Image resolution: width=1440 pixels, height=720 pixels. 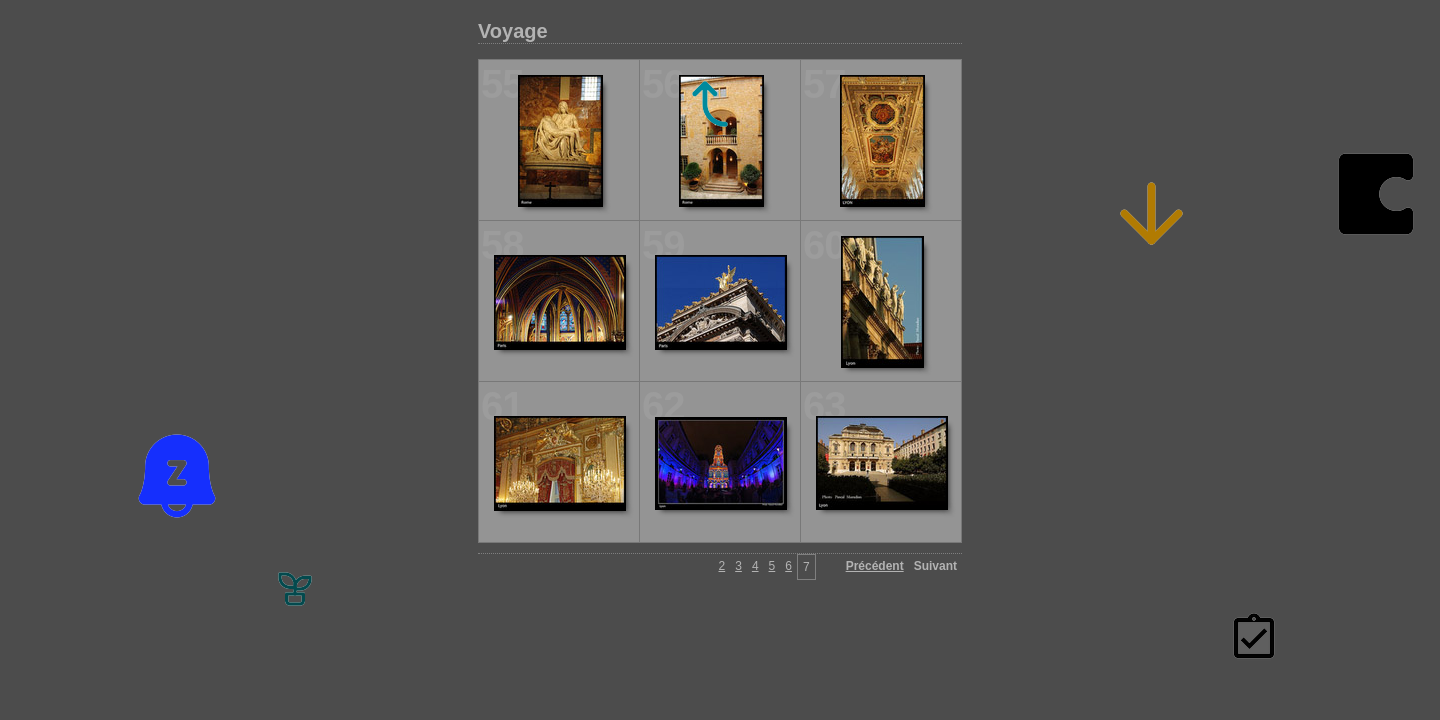 What do you see at coordinates (710, 104) in the screenshot?
I see `go back and up to previous section` at bounding box center [710, 104].